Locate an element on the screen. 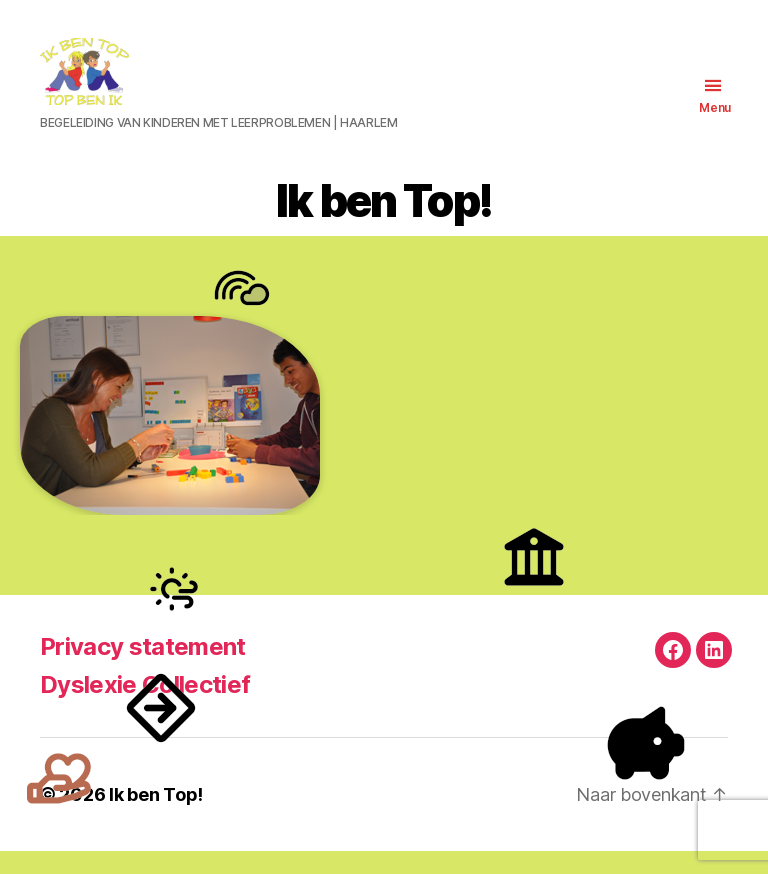 The image size is (768, 874). access banking or financial services is located at coordinates (534, 556).